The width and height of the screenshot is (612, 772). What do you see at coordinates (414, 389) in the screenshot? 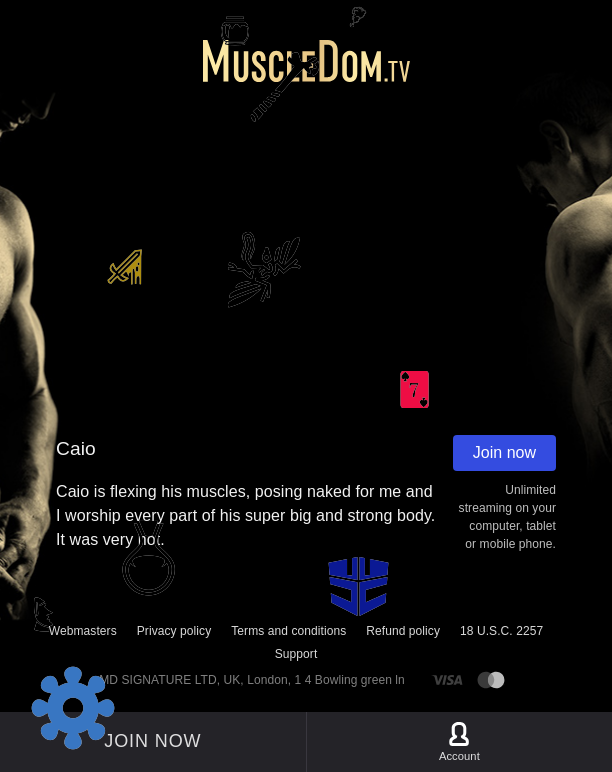
I see `seven of spades playing card` at bounding box center [414, 389].